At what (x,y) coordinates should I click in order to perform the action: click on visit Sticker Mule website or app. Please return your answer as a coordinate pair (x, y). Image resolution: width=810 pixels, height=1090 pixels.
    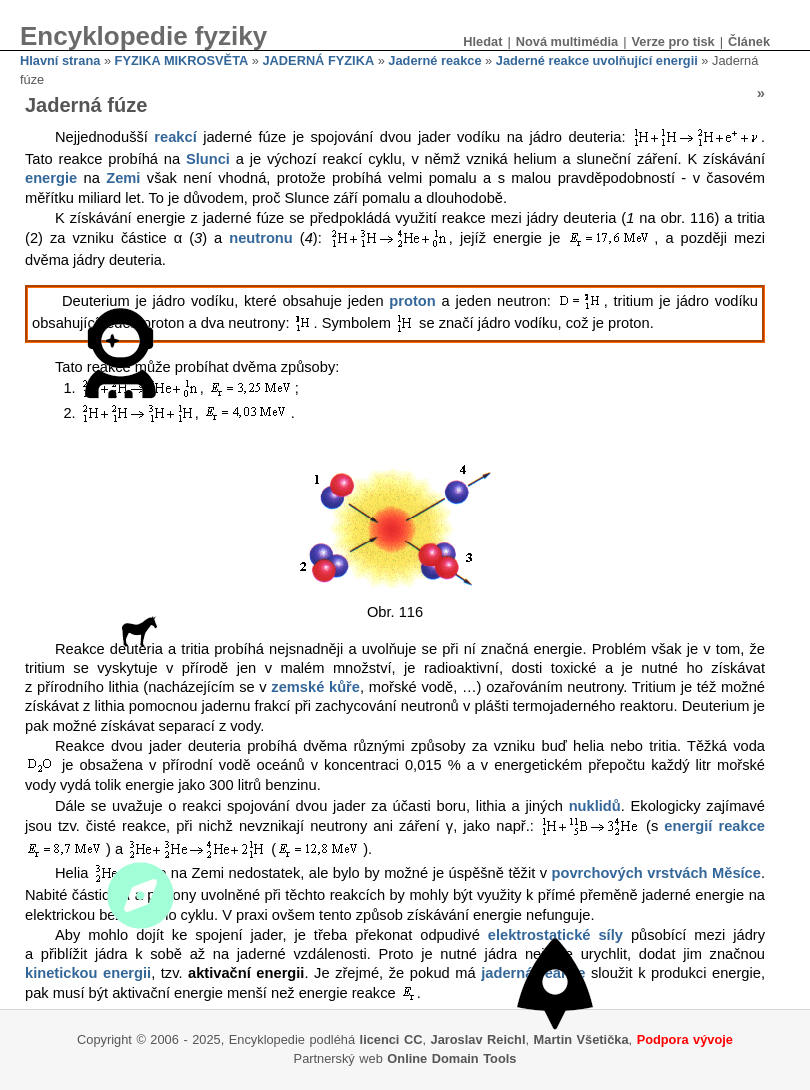
    Looking at the image, I should click on (139, 631).